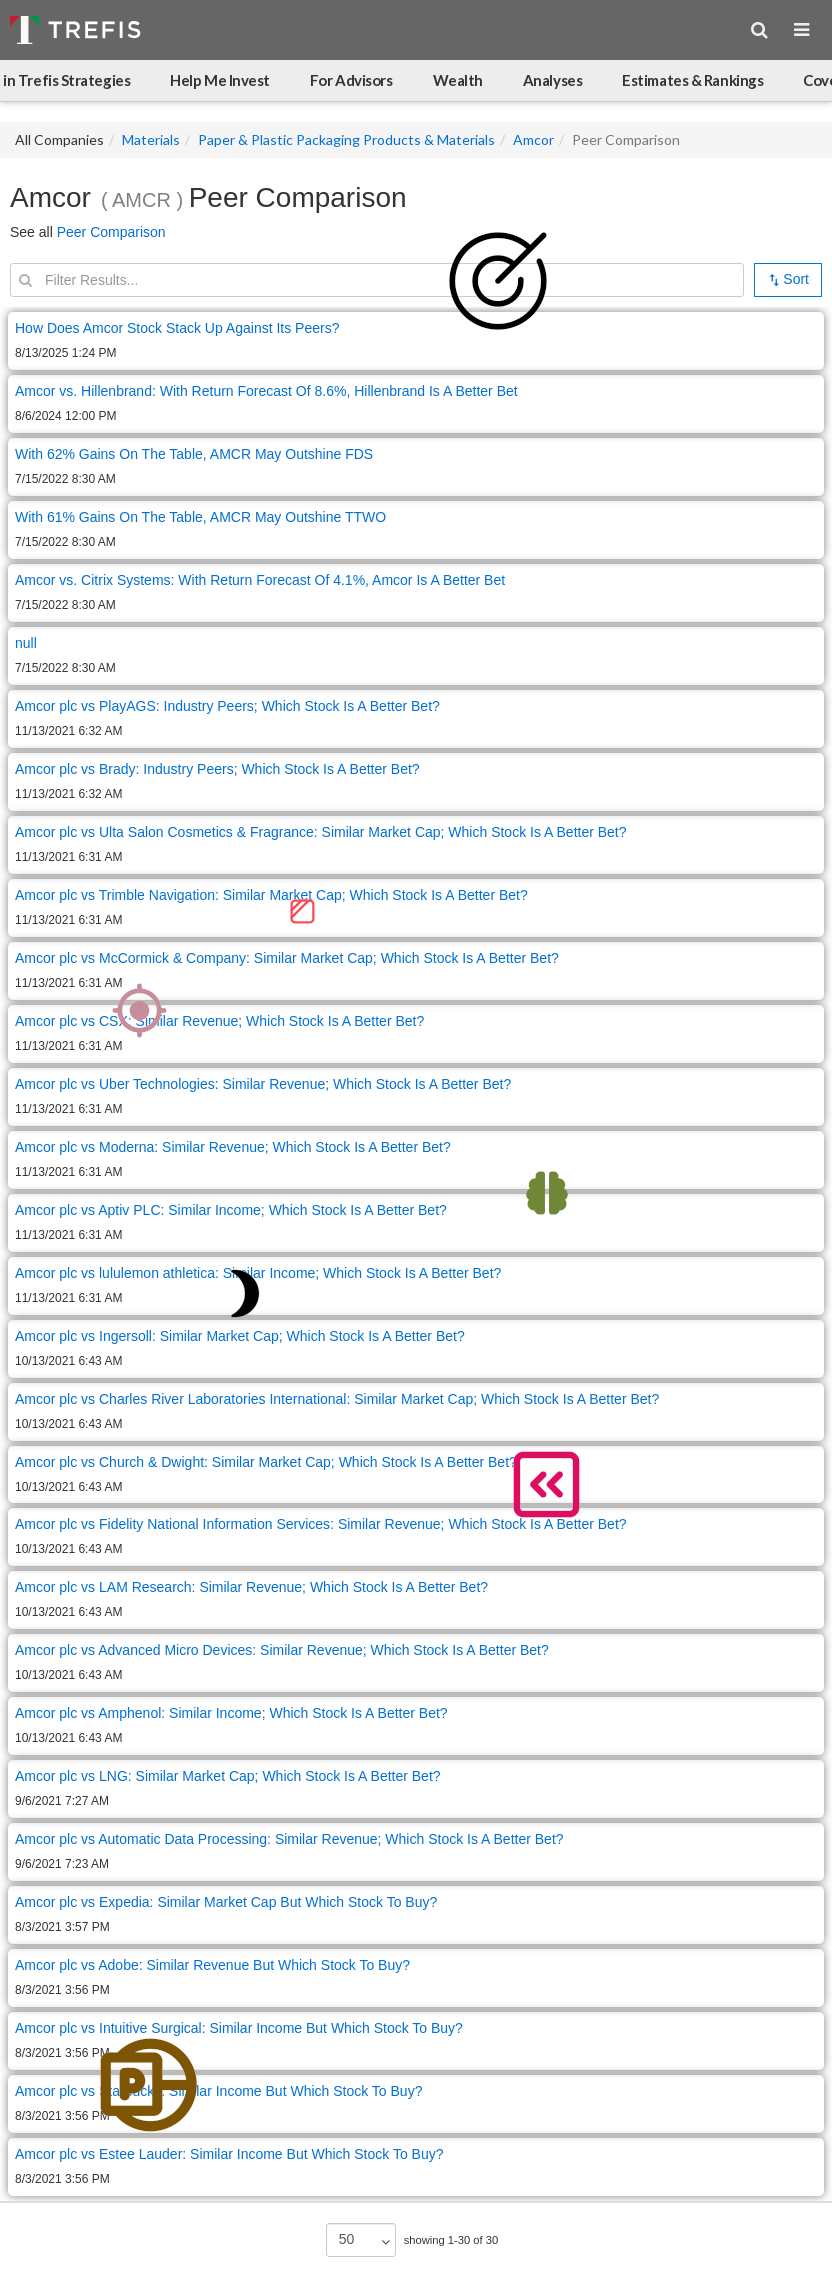 The image size is (832, 2277). I want to click on set a goal or target, so click(498, 281).